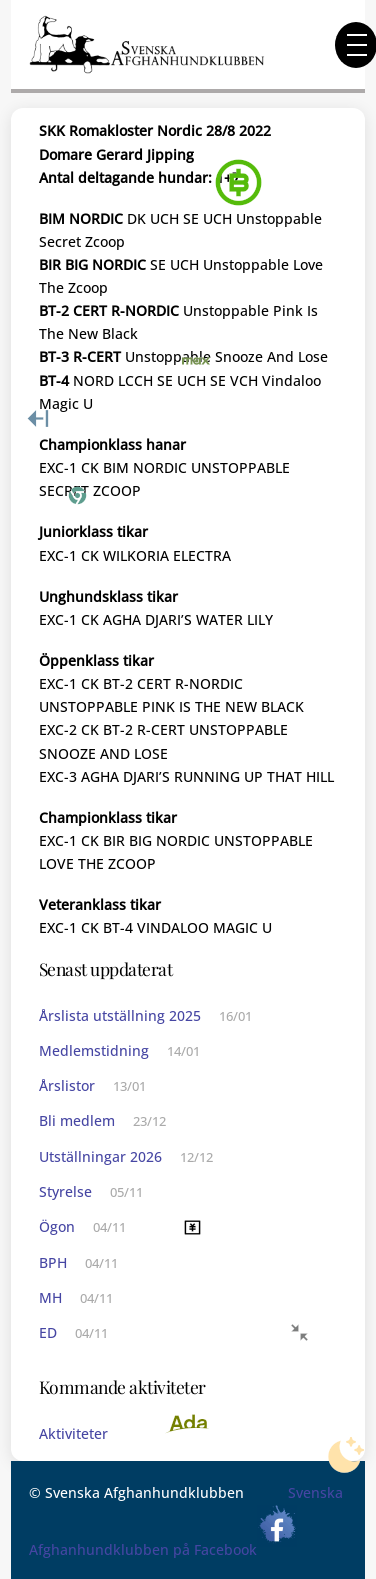 This screenshot has width=376, height=1579. What do you see at coordinates (196, 361) in the screenshot?
I see `open the Max streaming app` at bounding box center [196, 361].